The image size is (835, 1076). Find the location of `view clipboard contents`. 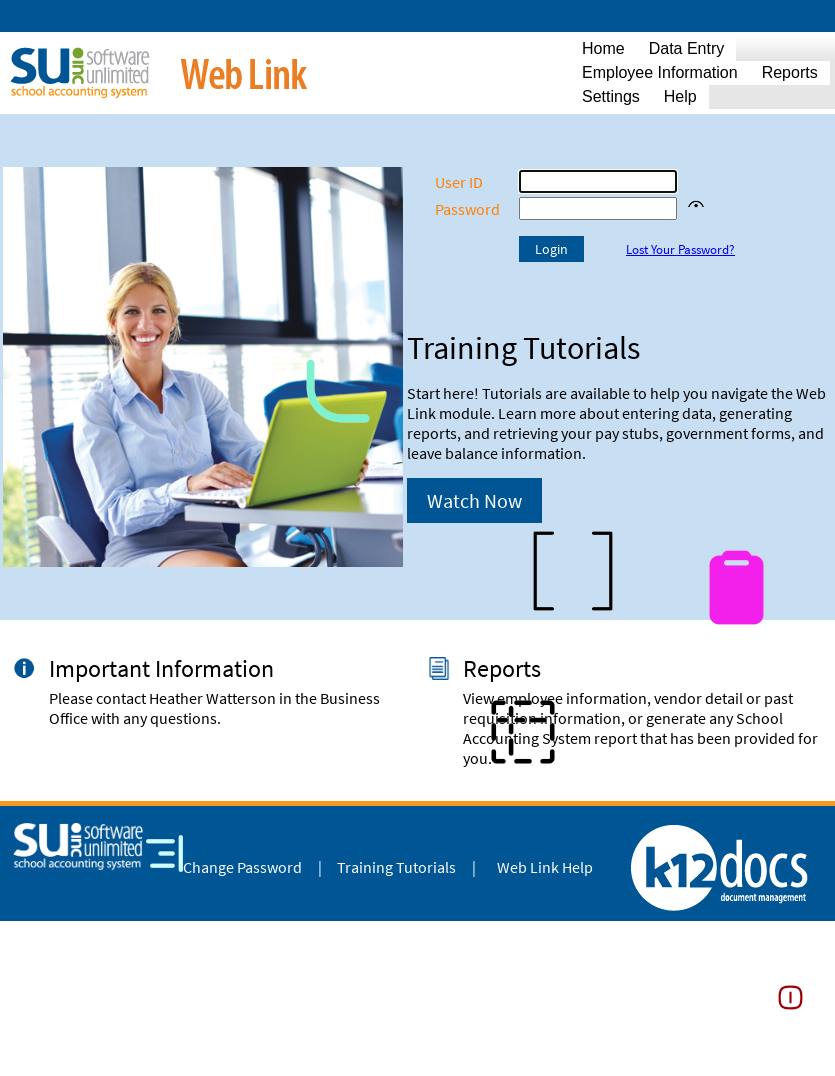

view clipboard contents is located at coordinates (736, 587).